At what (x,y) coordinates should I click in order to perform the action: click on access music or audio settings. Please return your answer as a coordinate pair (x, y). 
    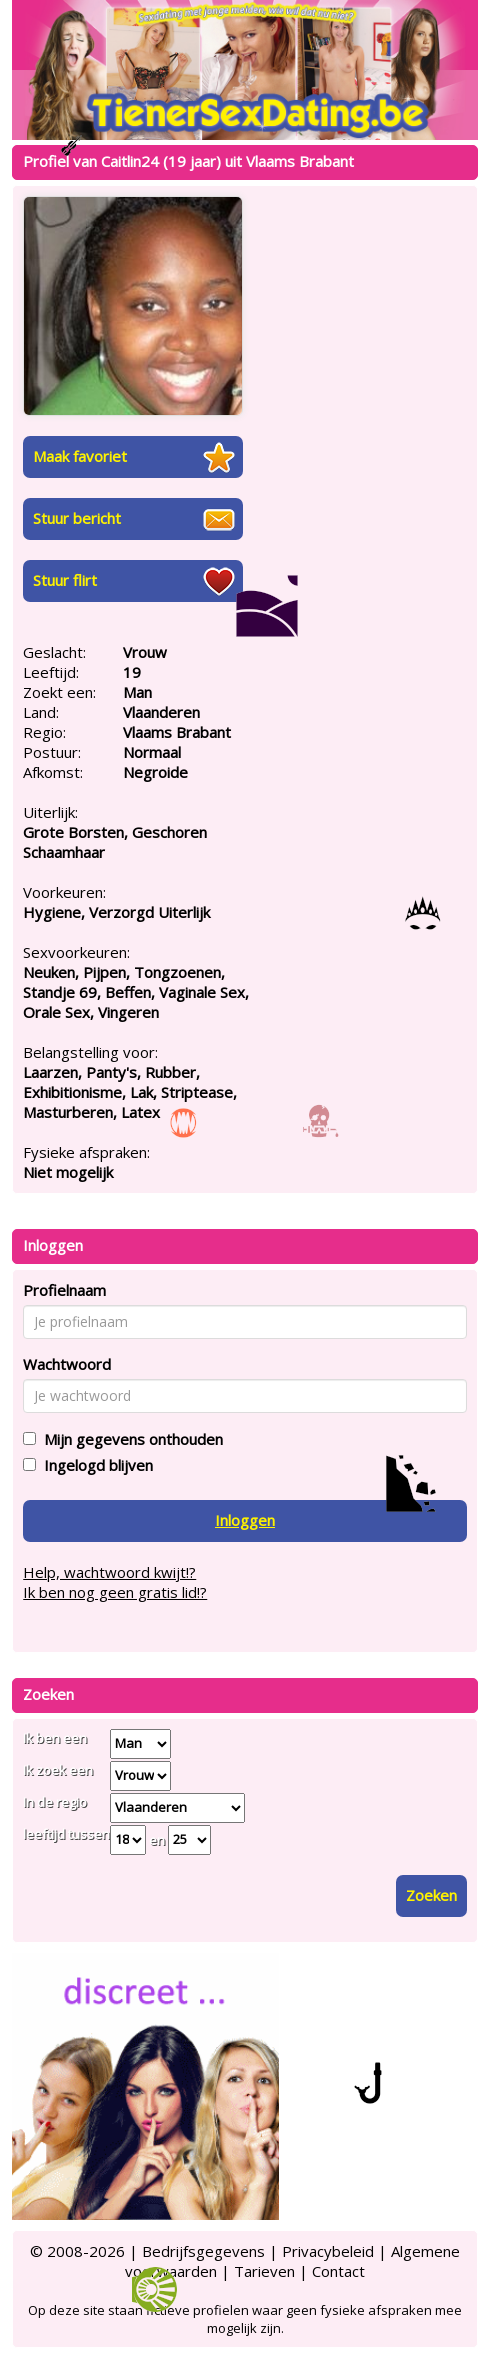
    Looking at the image, I should click on (71, 145).